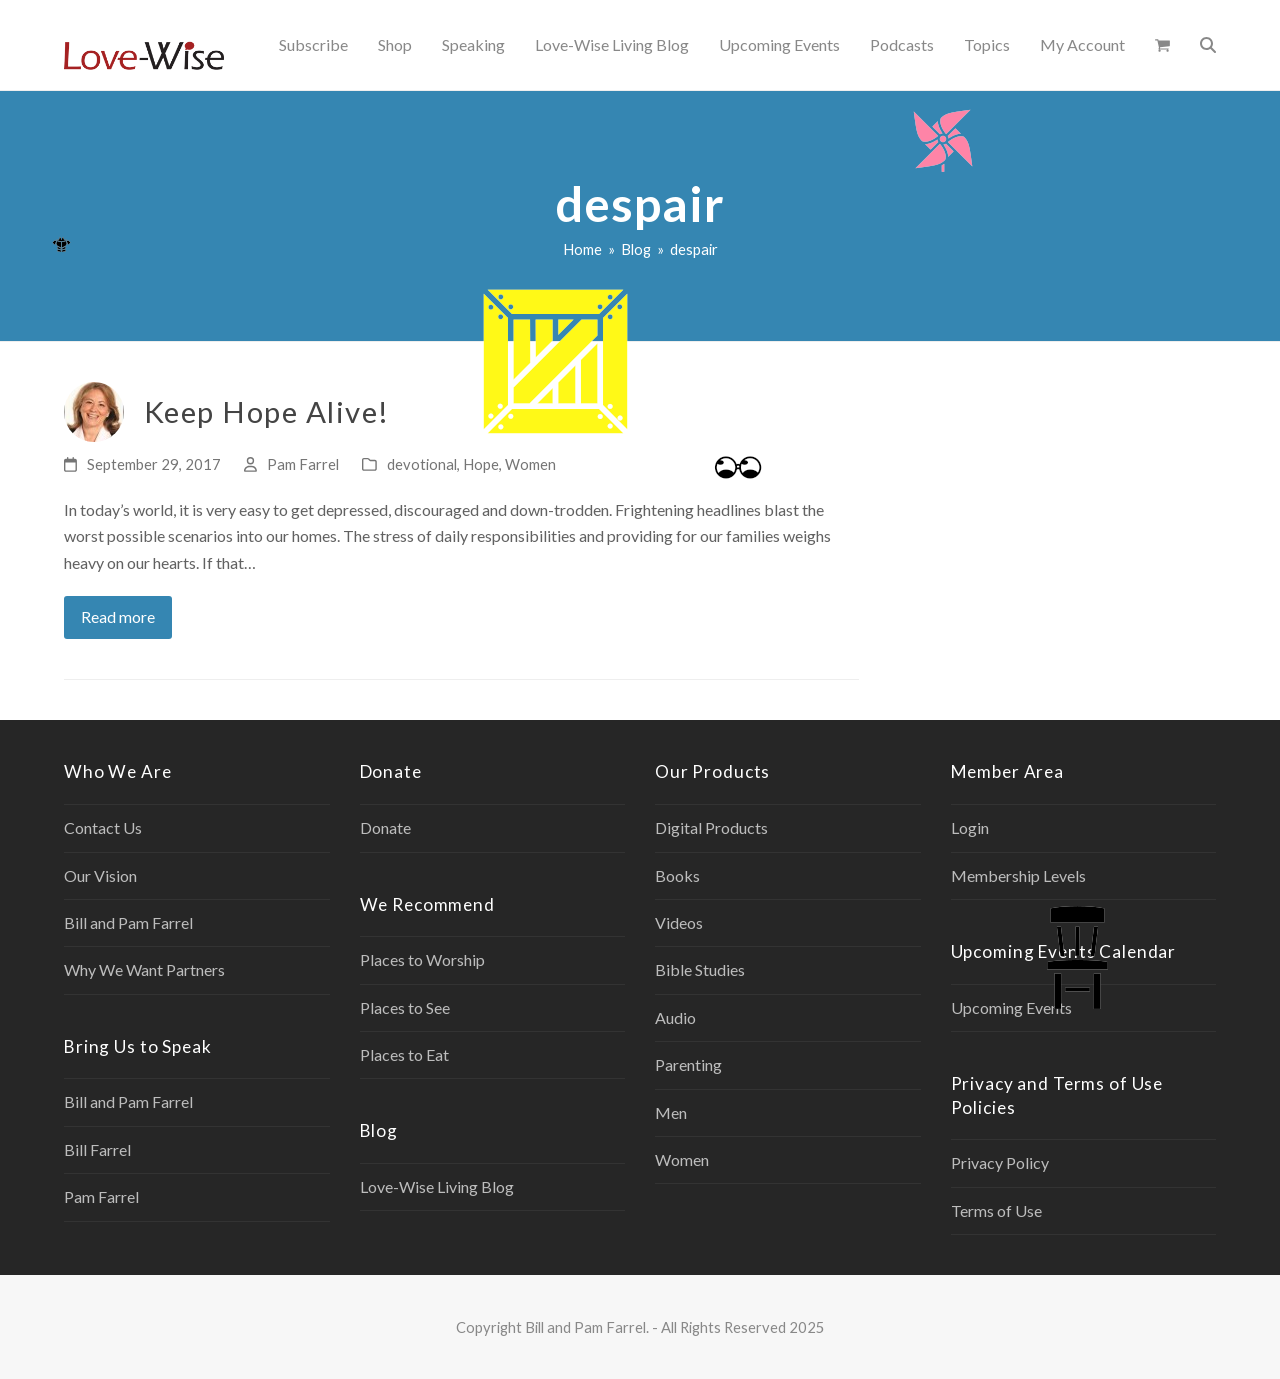  What do you see at coordinates (1077, 957) in the screenshot?
I see `browse furniture items in a game inventory` at bounding box center [1077, 957].